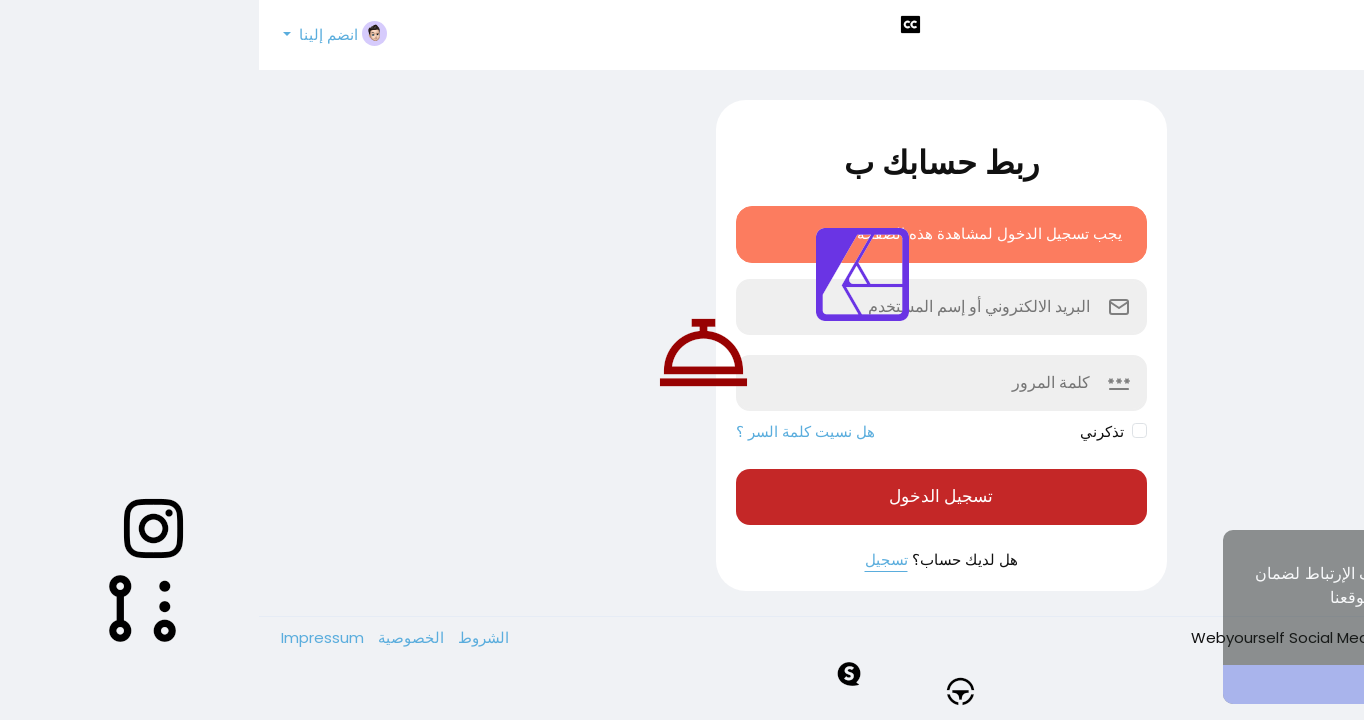 The image size is (1364, 720). What do you see at coordinates (849, 674) in the screenshot?
I see `open the Speakap app` at bounding box center [849, 674].